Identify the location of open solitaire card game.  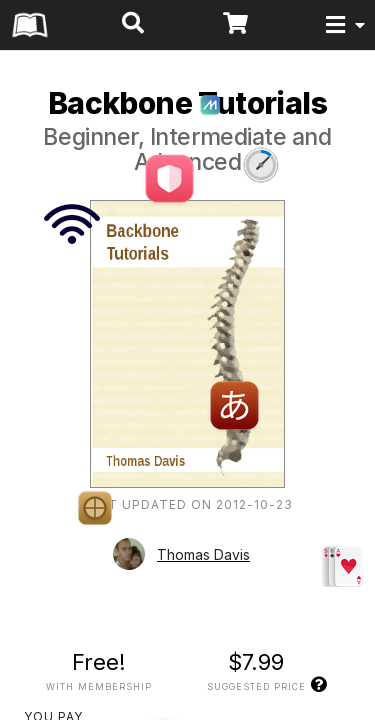
(342, 566).